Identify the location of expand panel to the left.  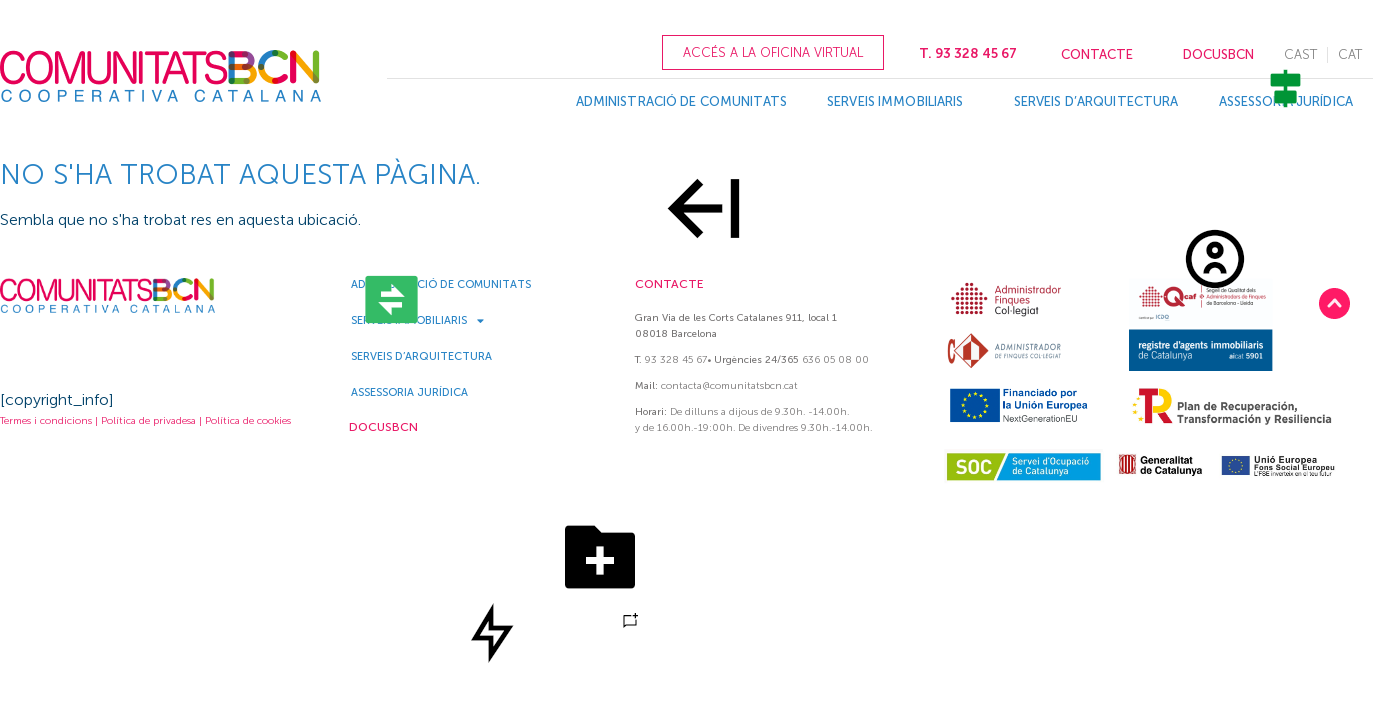
(705, 208).